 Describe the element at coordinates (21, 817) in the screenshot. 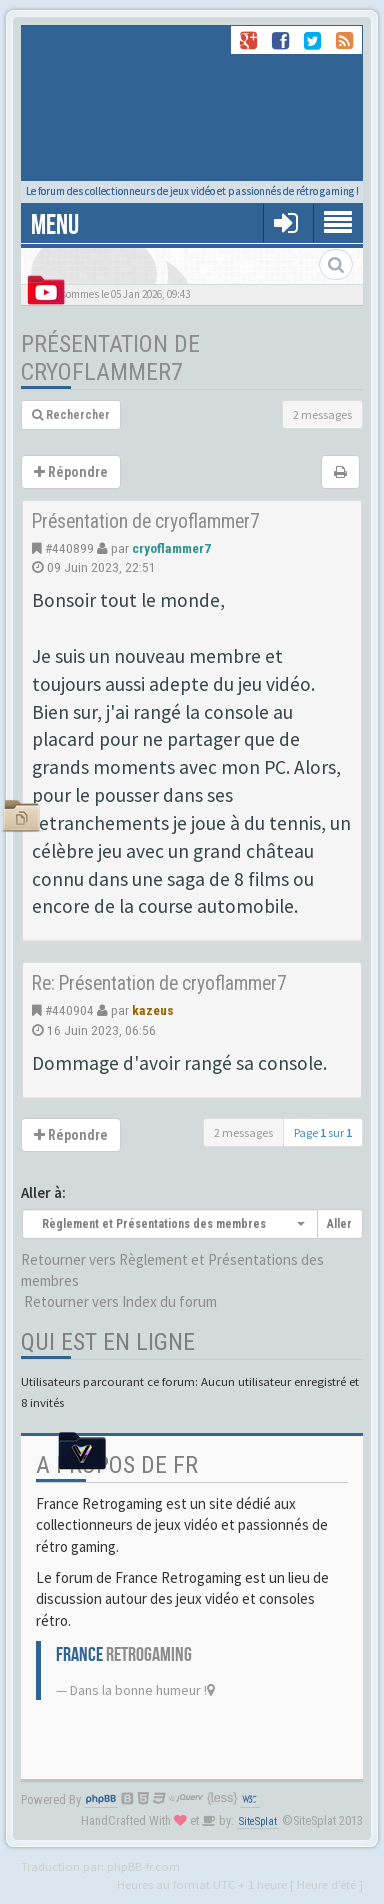

I see `open your documents folder` at that location.